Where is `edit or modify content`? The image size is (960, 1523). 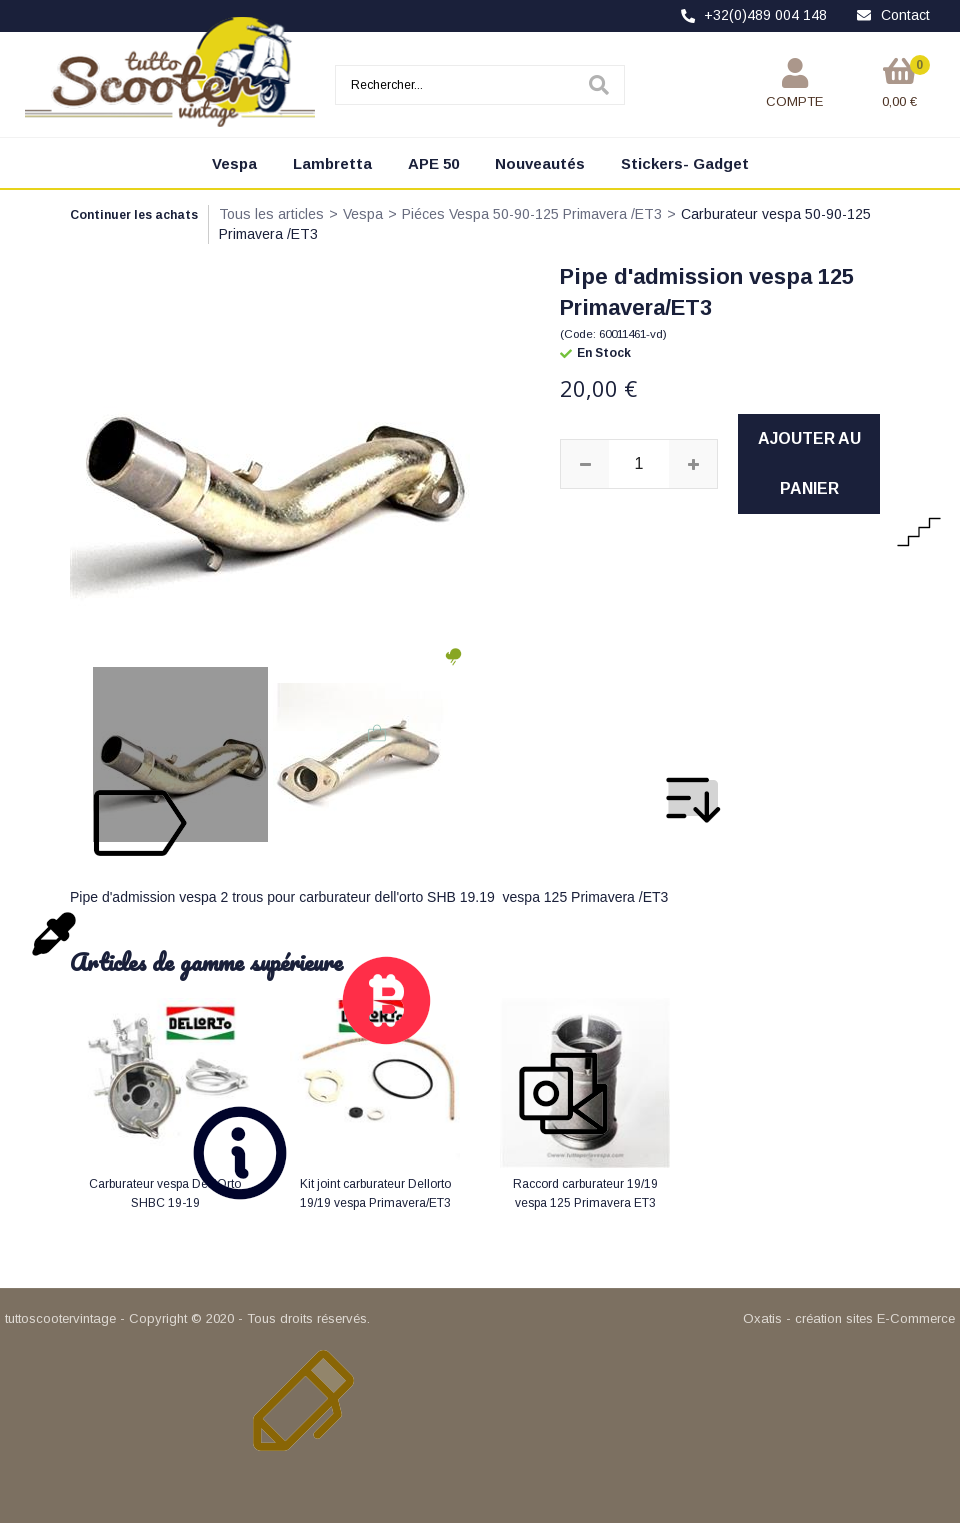 edit or modify content is located at coordinates (301, 1402).